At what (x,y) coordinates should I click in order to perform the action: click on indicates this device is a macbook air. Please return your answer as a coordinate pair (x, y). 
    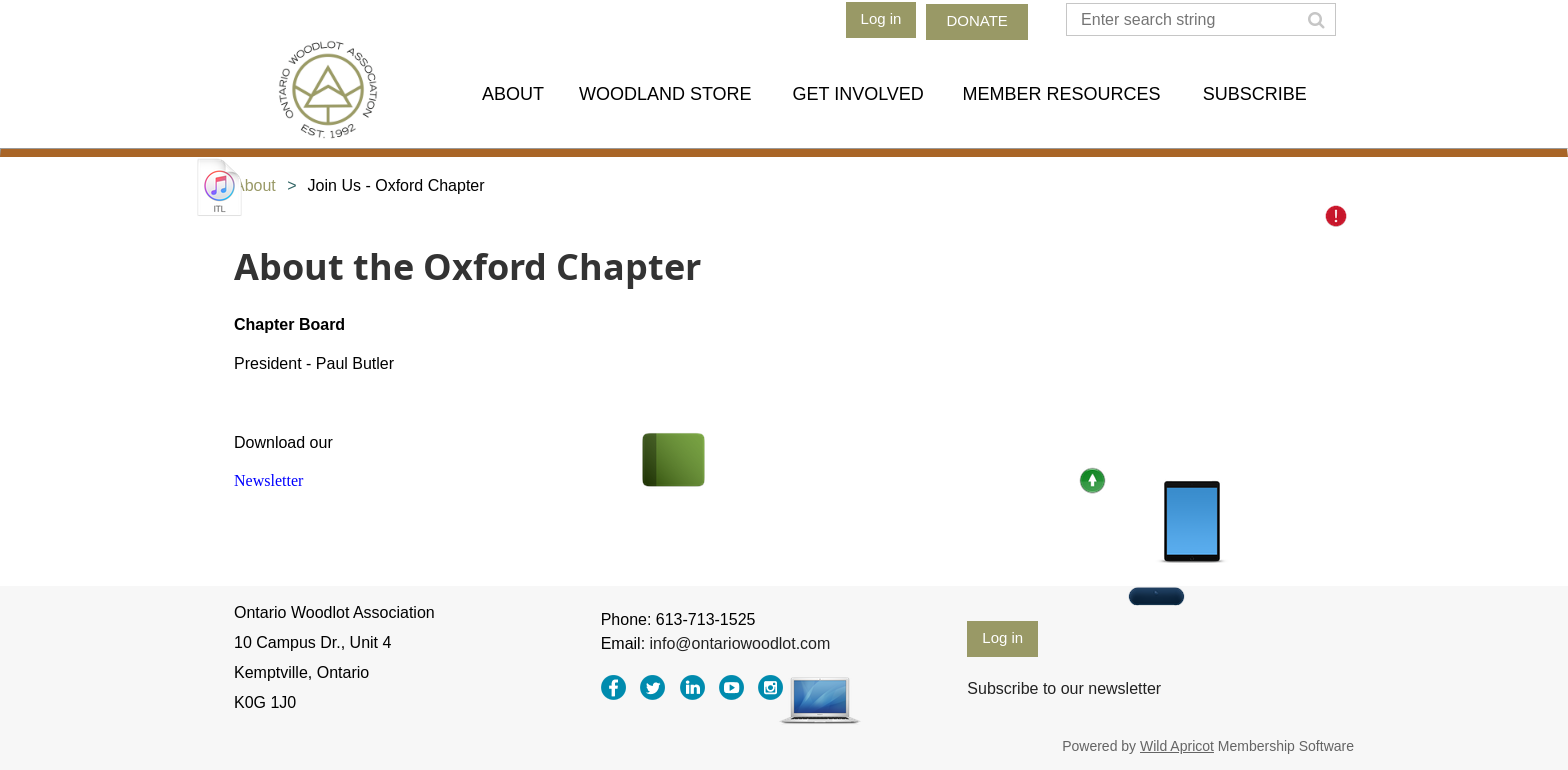
    Looking at the image, I should click on (820, 696).